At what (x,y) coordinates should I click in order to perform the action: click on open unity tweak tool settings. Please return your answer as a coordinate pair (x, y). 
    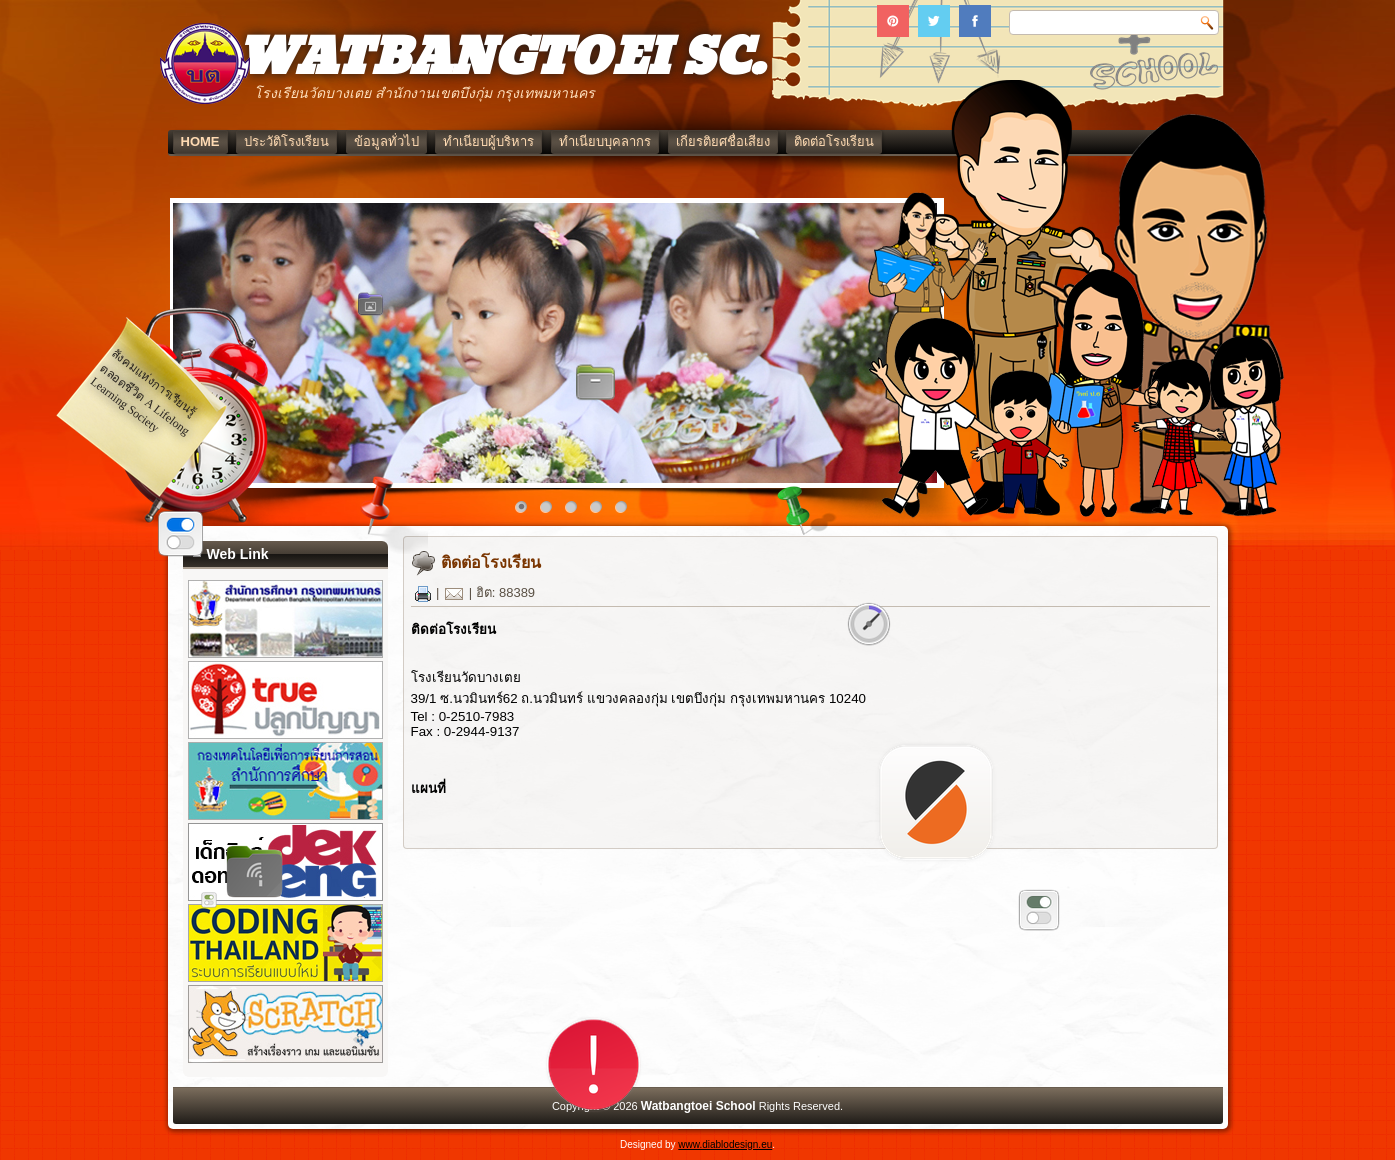
    Looking at the image, I should click on (1039, 910).